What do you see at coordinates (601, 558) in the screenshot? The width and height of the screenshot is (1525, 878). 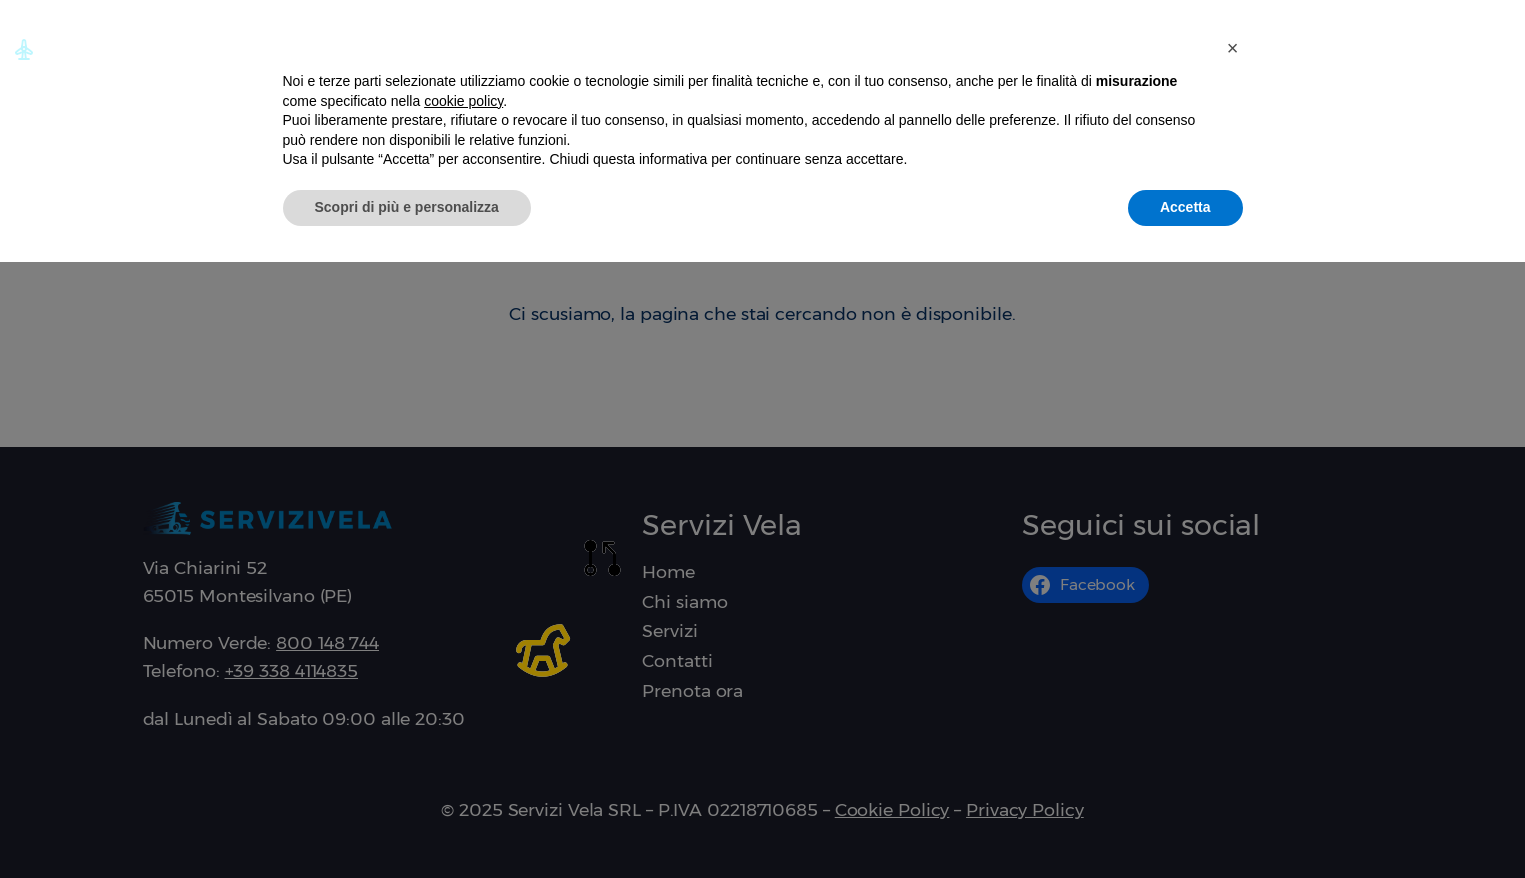 I see `create a new pull request` at bounding box center [601, 558].